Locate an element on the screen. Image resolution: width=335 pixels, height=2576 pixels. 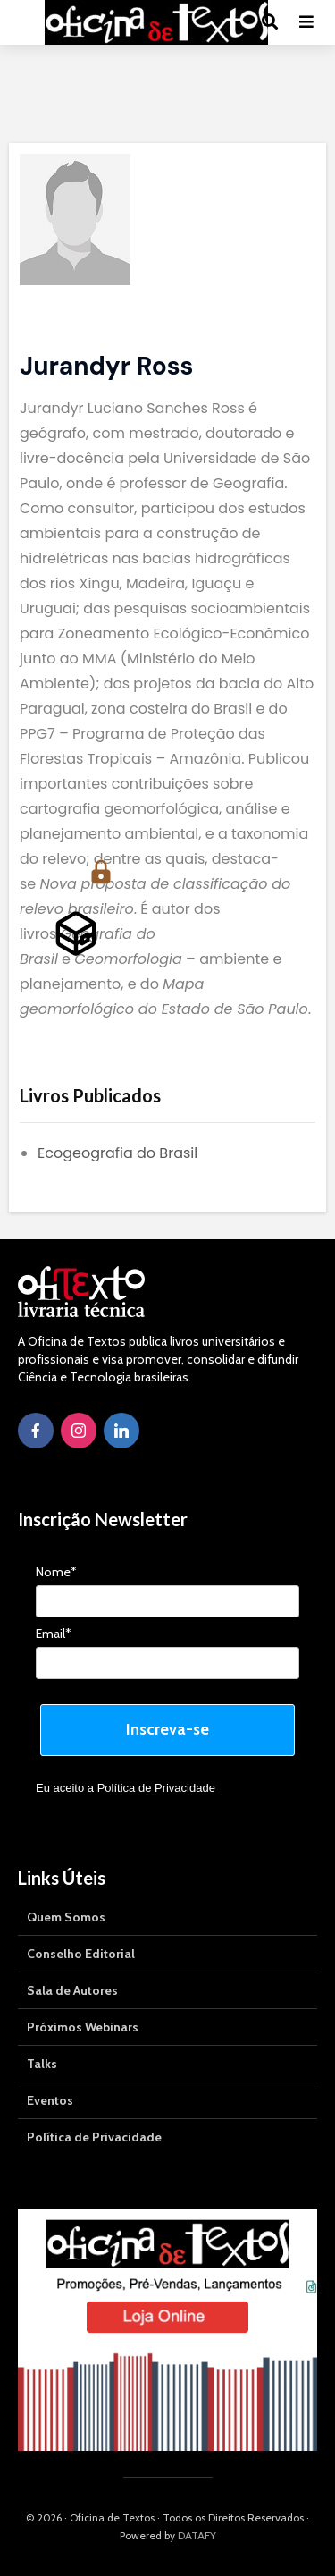
open minecraft is located at coordinates (76, 933).